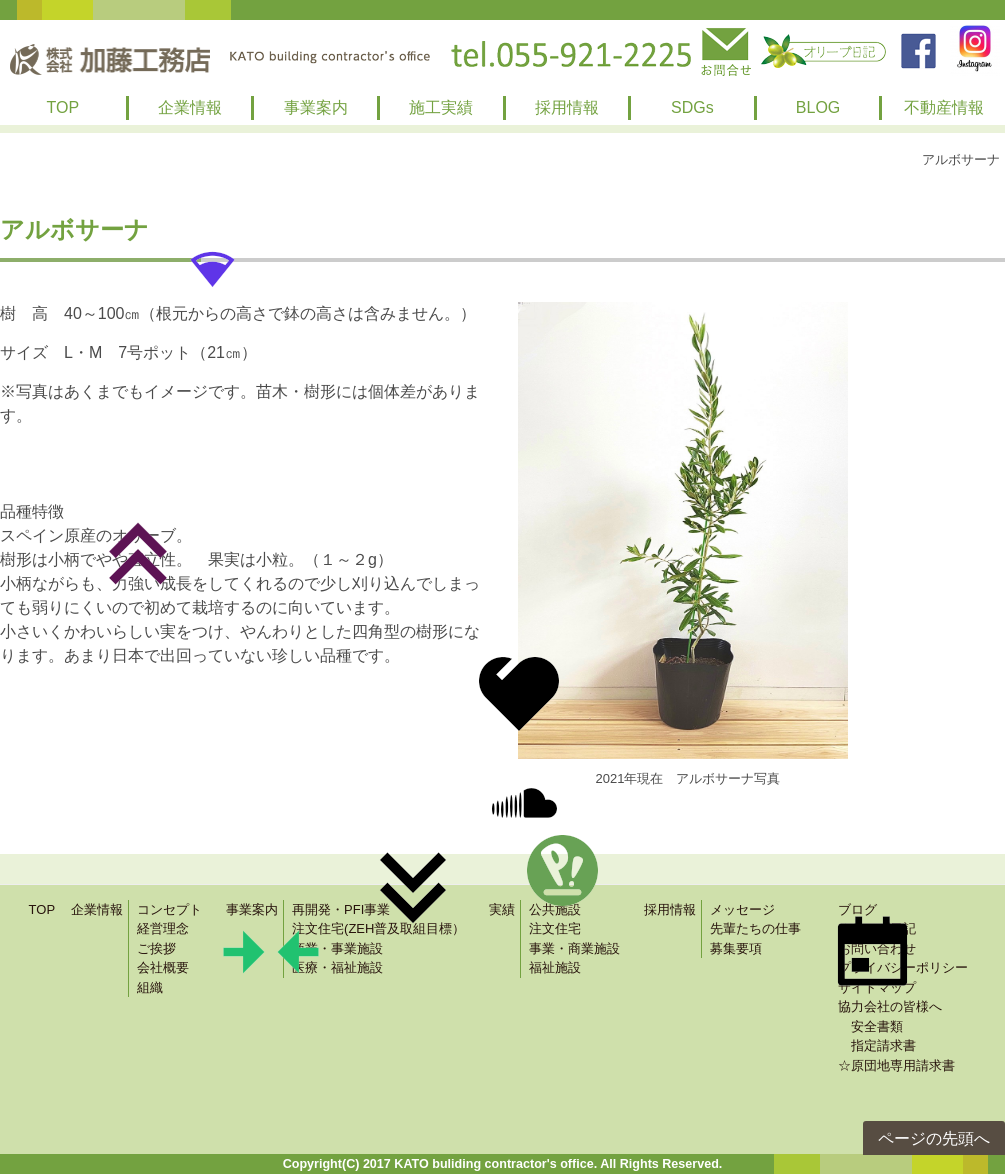 The height and width of the screenshot is (1174, 1005). I want to click on pop!_os linux distribution logo, so click(562, 870).